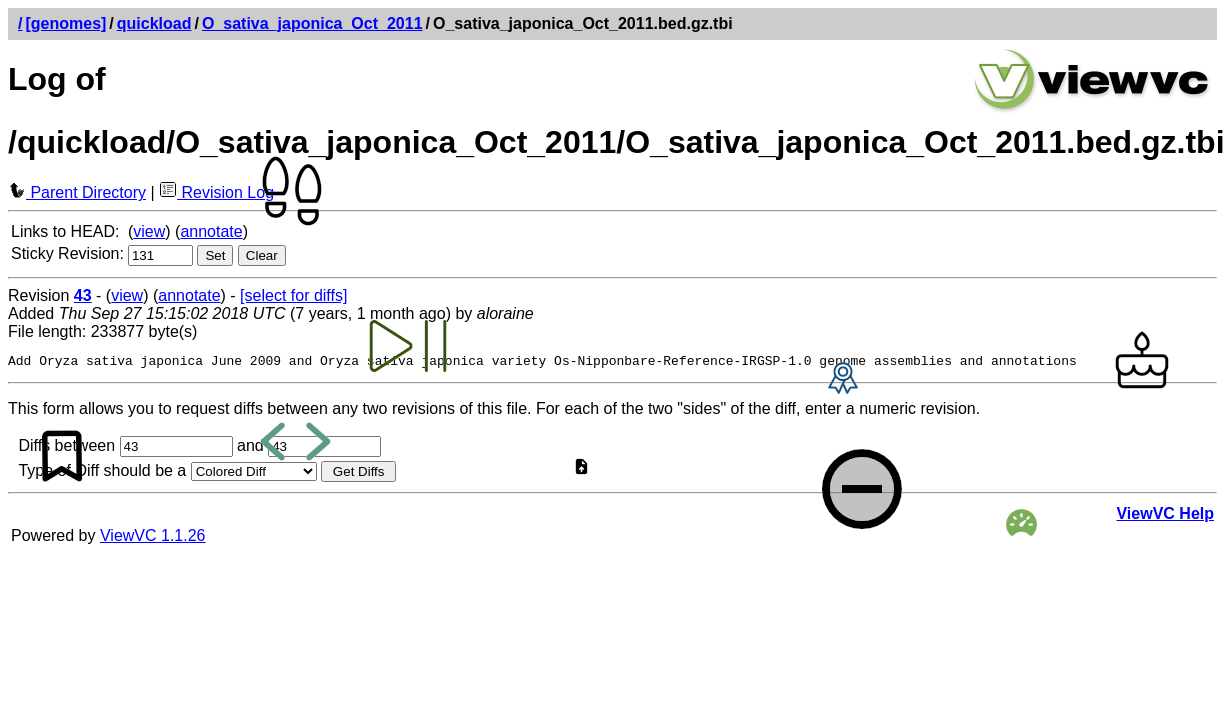 This screenshot has width=1225, height=720. What do you see at coordinates (862, 489) in the screenshot?
I see `do not disturb mode is enabled` at bounding box center [862, 489].